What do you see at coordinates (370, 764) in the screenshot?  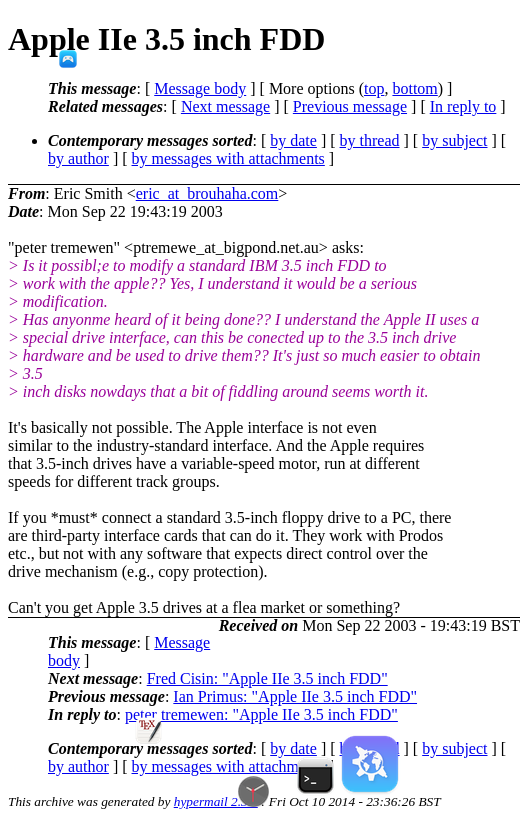 I see `launch konqueror web browser` at bounding box center [370, 764].